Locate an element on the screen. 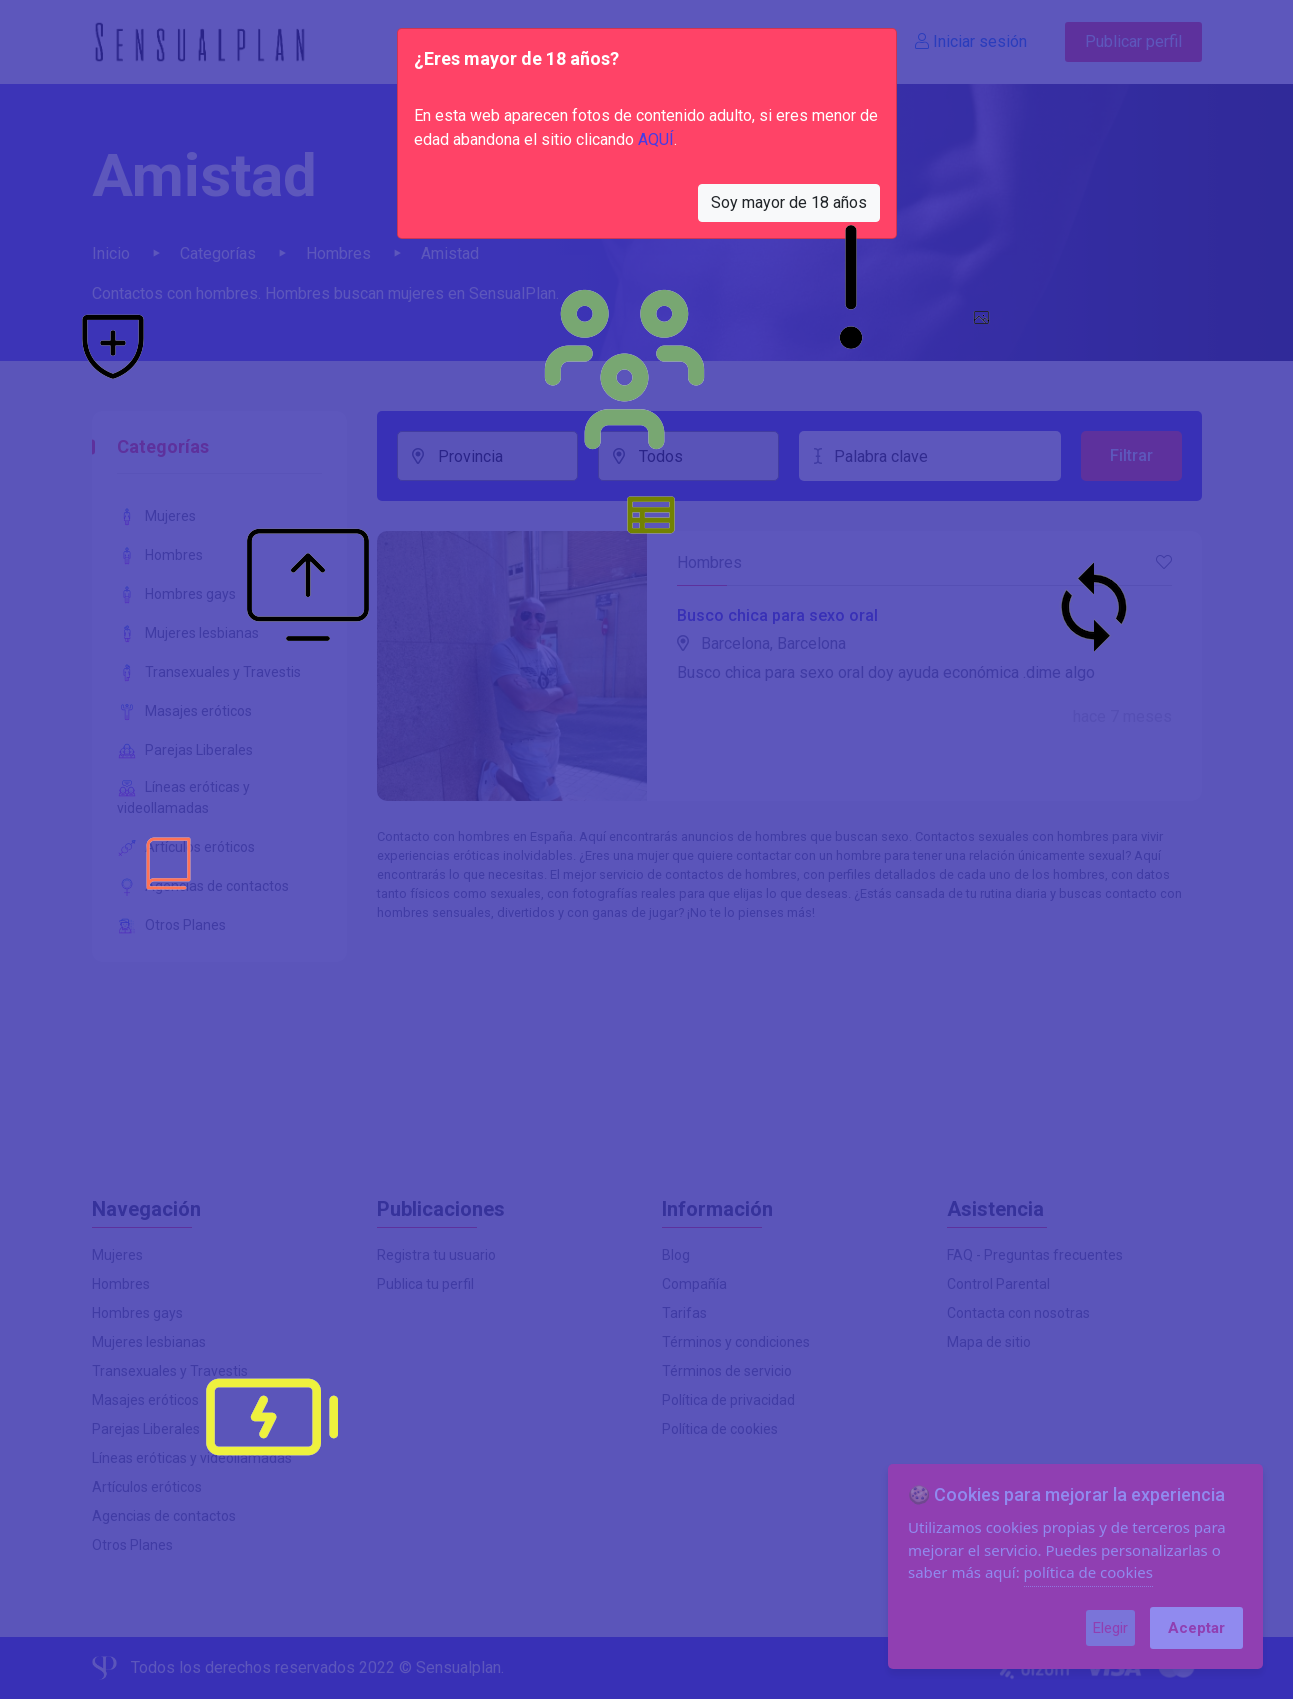 Image resolution: width=1293 pixels, height=1699 pixels. view image or photo is located at coordinates (981, 317).